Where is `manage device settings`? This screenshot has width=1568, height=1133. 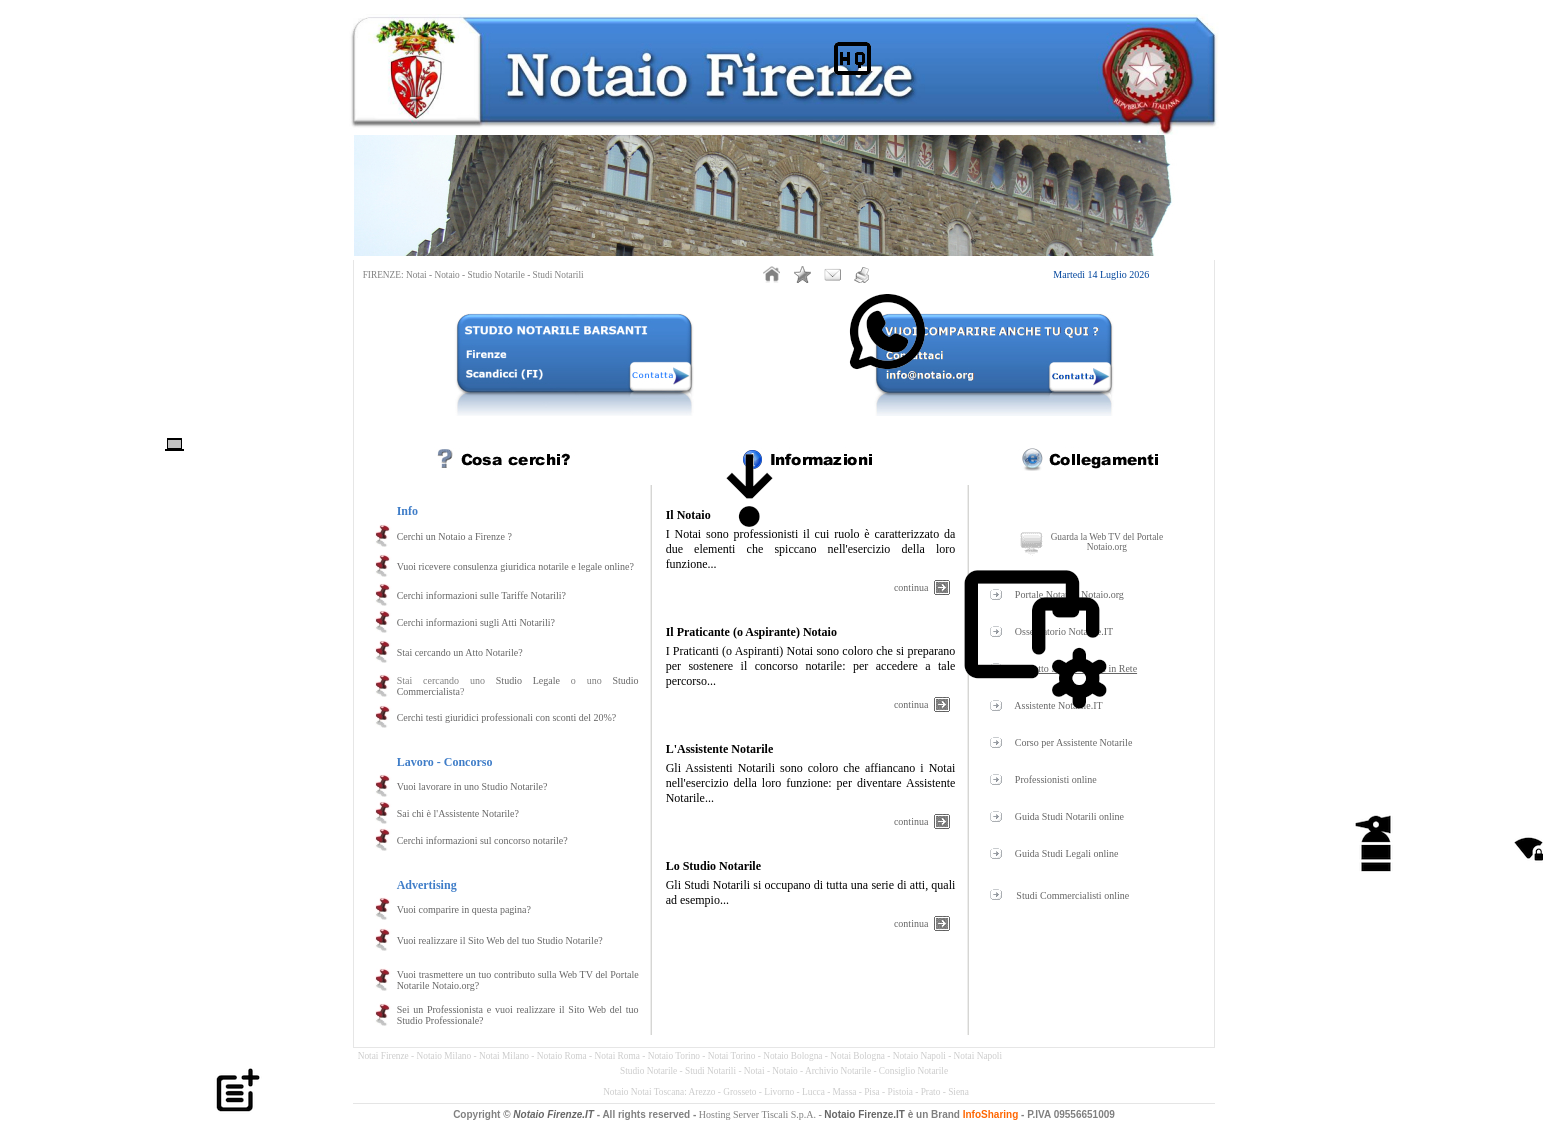 manage device settings is located at coordinates (1032, 631).